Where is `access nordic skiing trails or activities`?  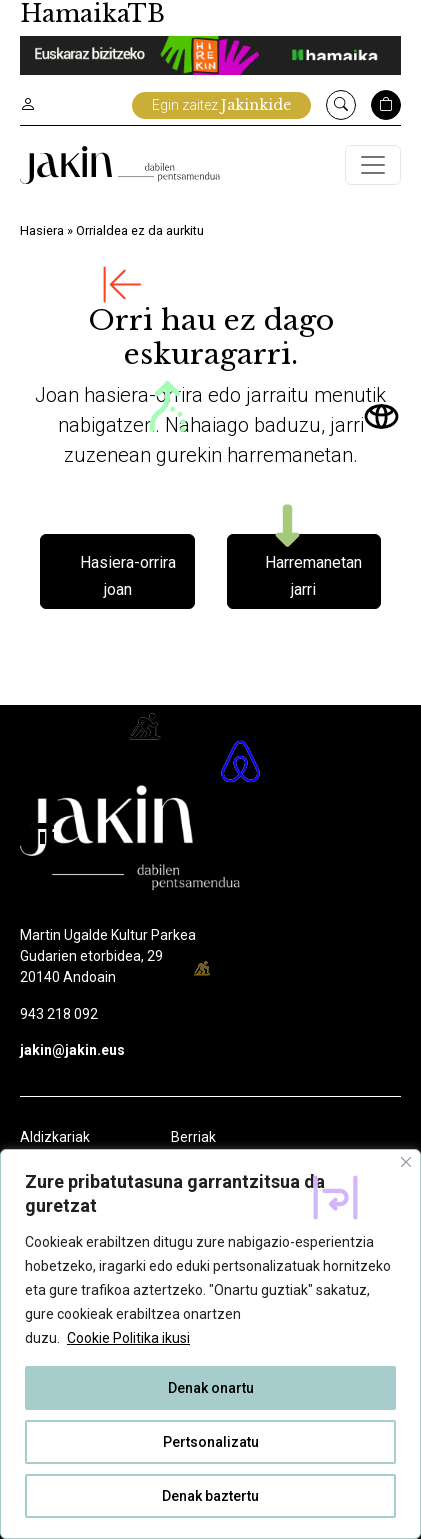
access nordic skiing trails or activities is located at coordinates (202, 968).